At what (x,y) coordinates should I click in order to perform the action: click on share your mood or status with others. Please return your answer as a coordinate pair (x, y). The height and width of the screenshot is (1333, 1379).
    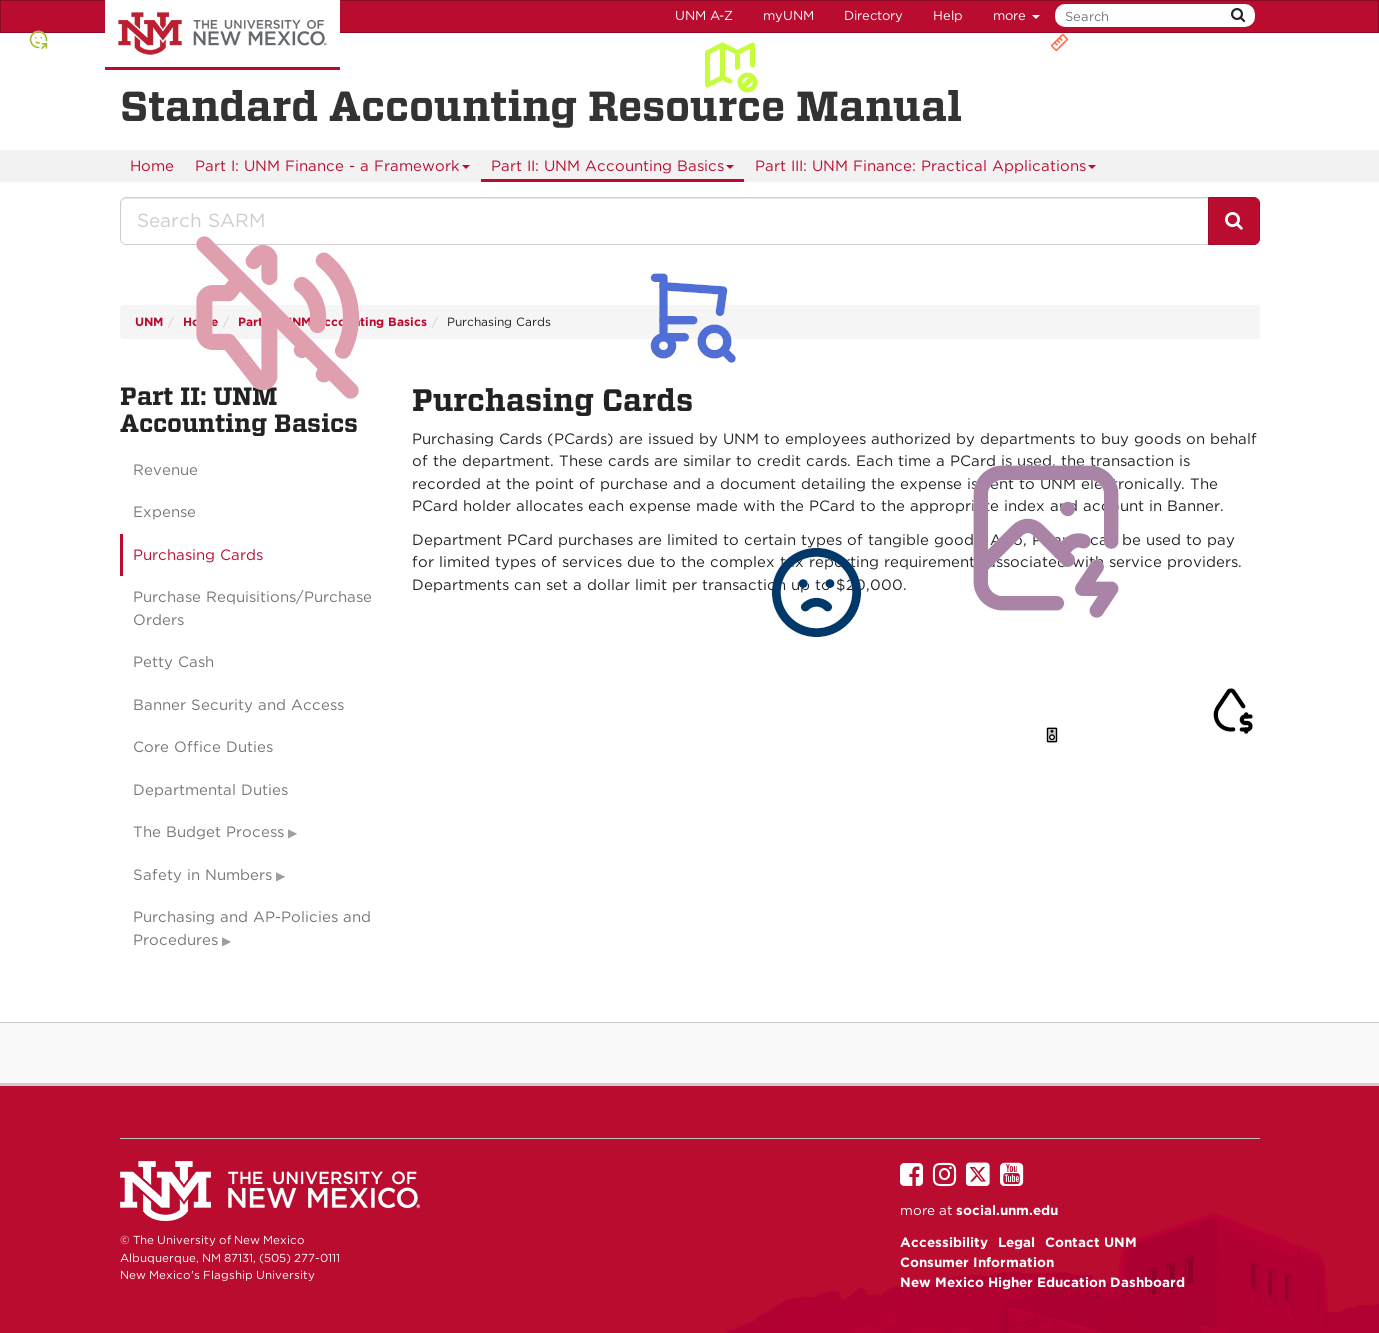
    Looking at the image, I should click on (38, 39).